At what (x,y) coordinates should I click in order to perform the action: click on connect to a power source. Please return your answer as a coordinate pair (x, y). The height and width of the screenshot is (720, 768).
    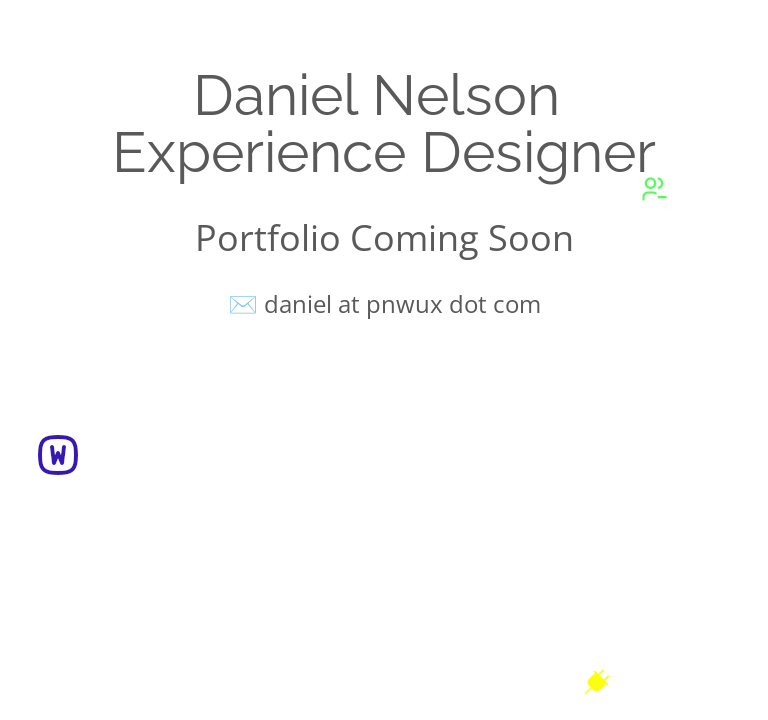
    Looking at the image, I should click on (596, 682).